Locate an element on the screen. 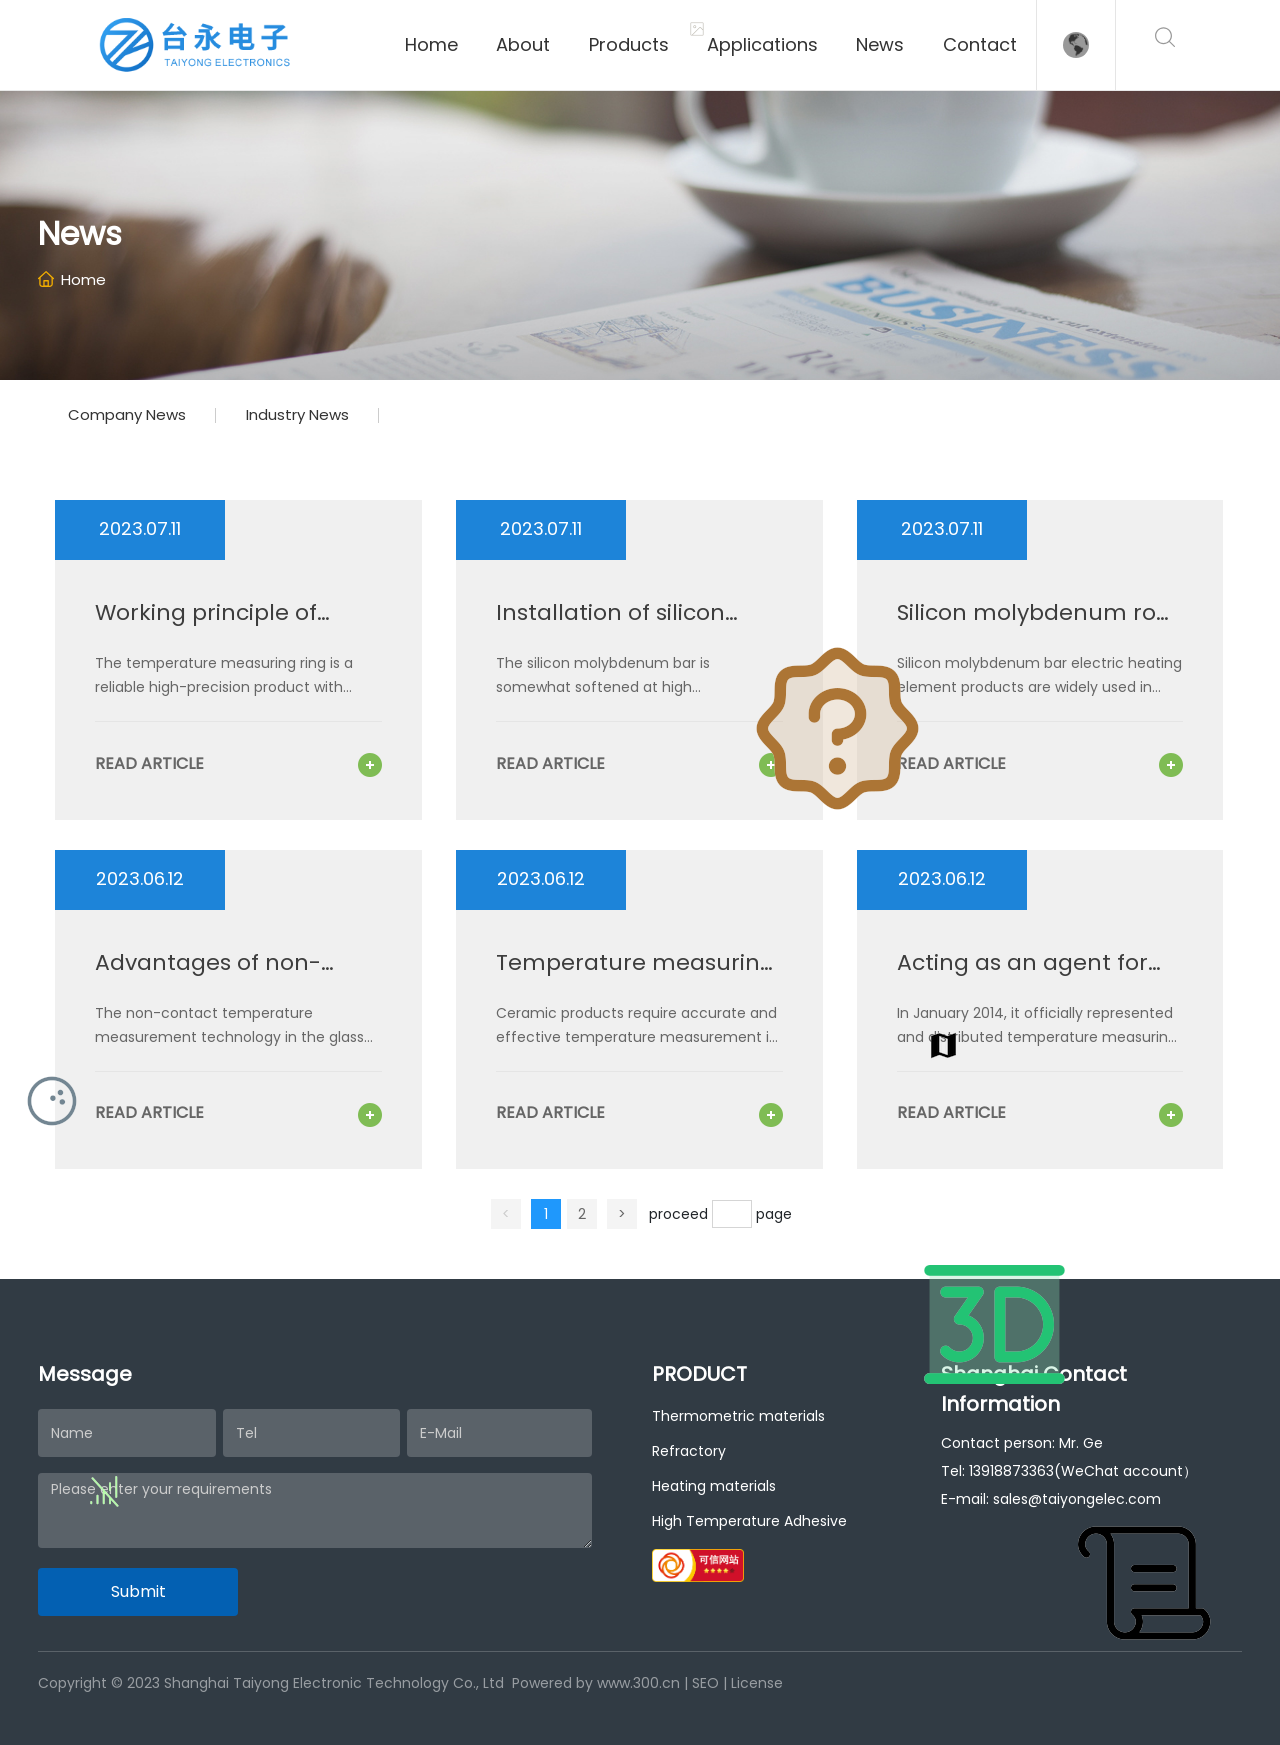 The image size is (1280, 1745). access frequently asked questions or help center is located at coordinates (837, 728).